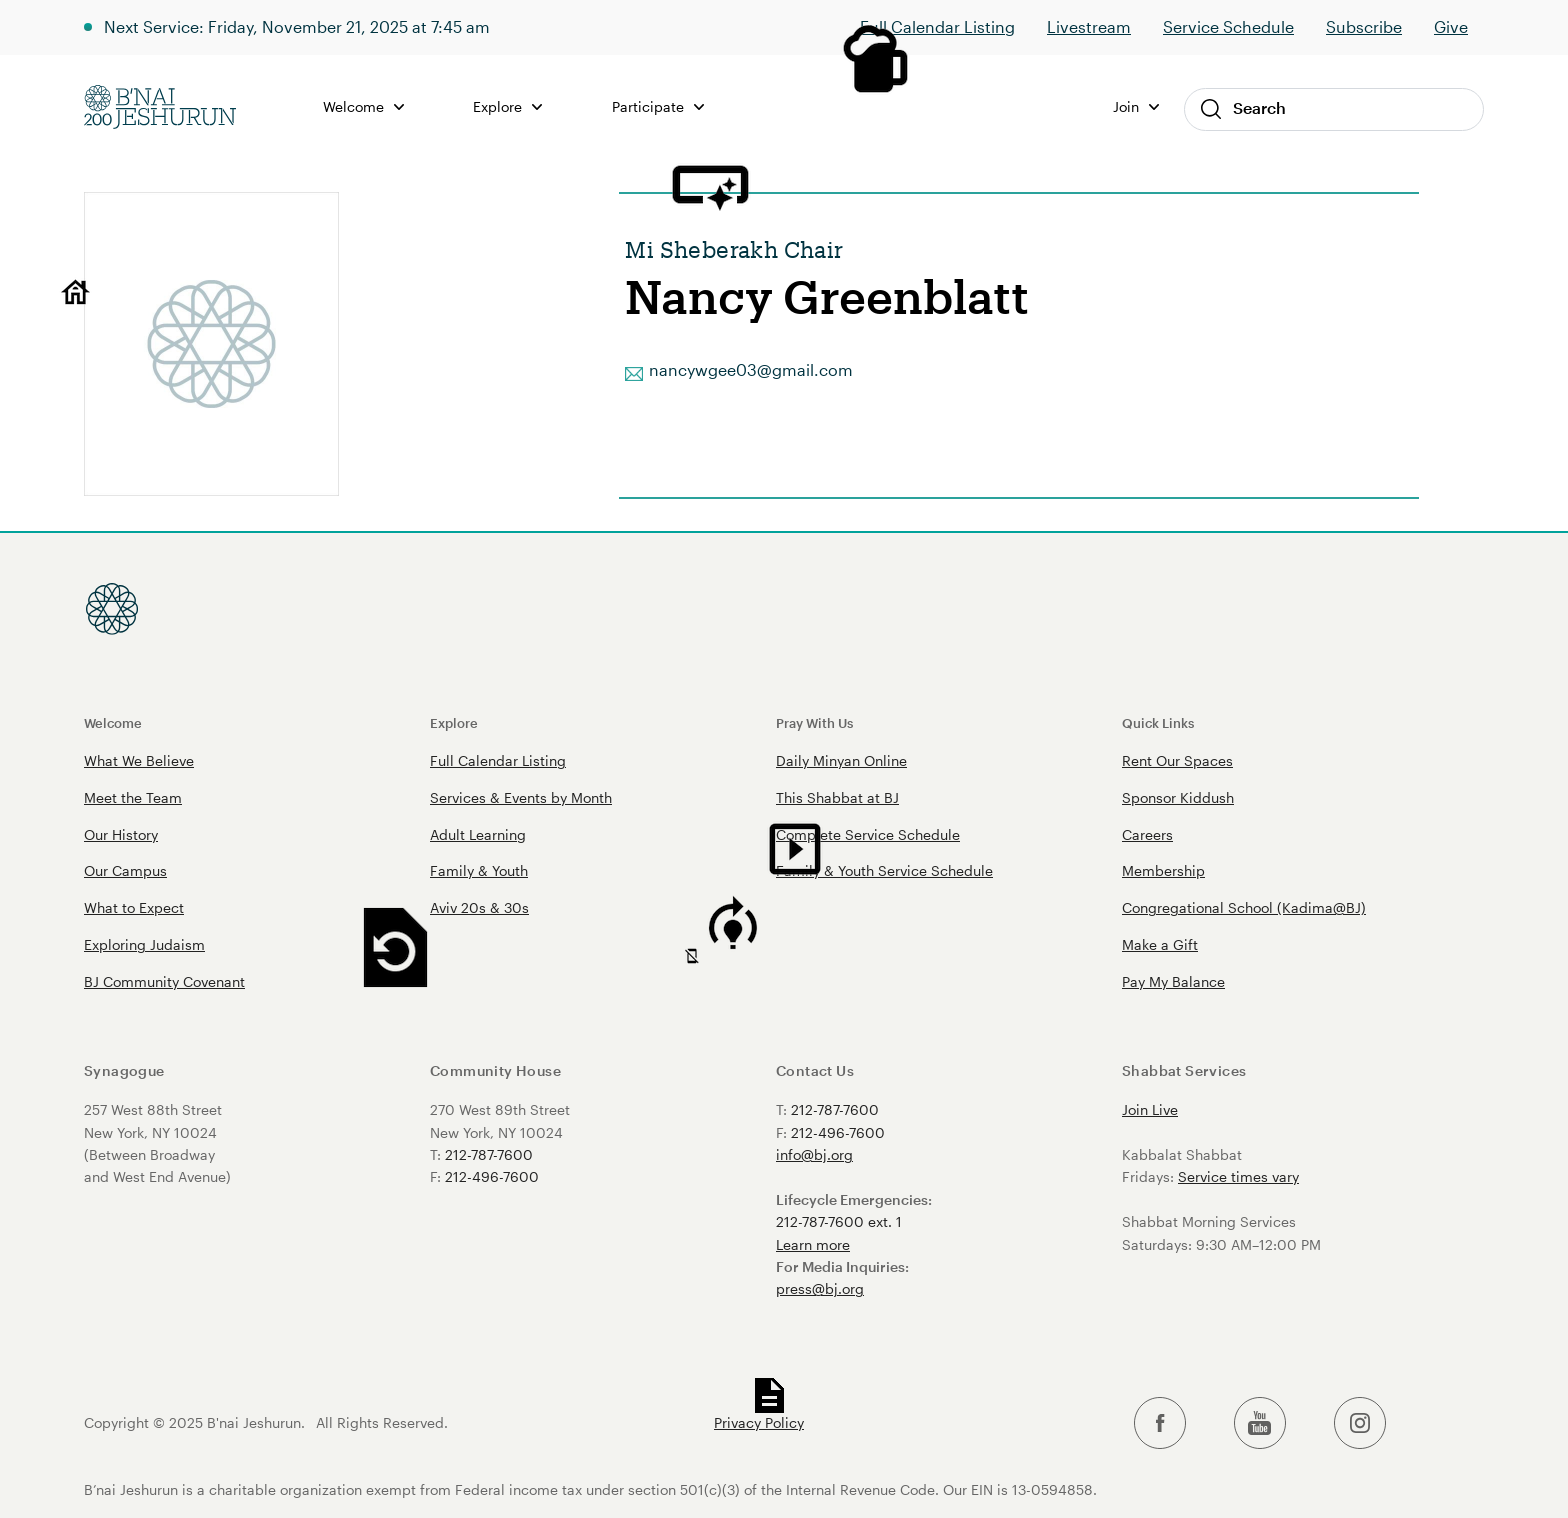 This screenshot has height=1518, width=1568. I want to click on indicates model training in progress, so click(733, 925).